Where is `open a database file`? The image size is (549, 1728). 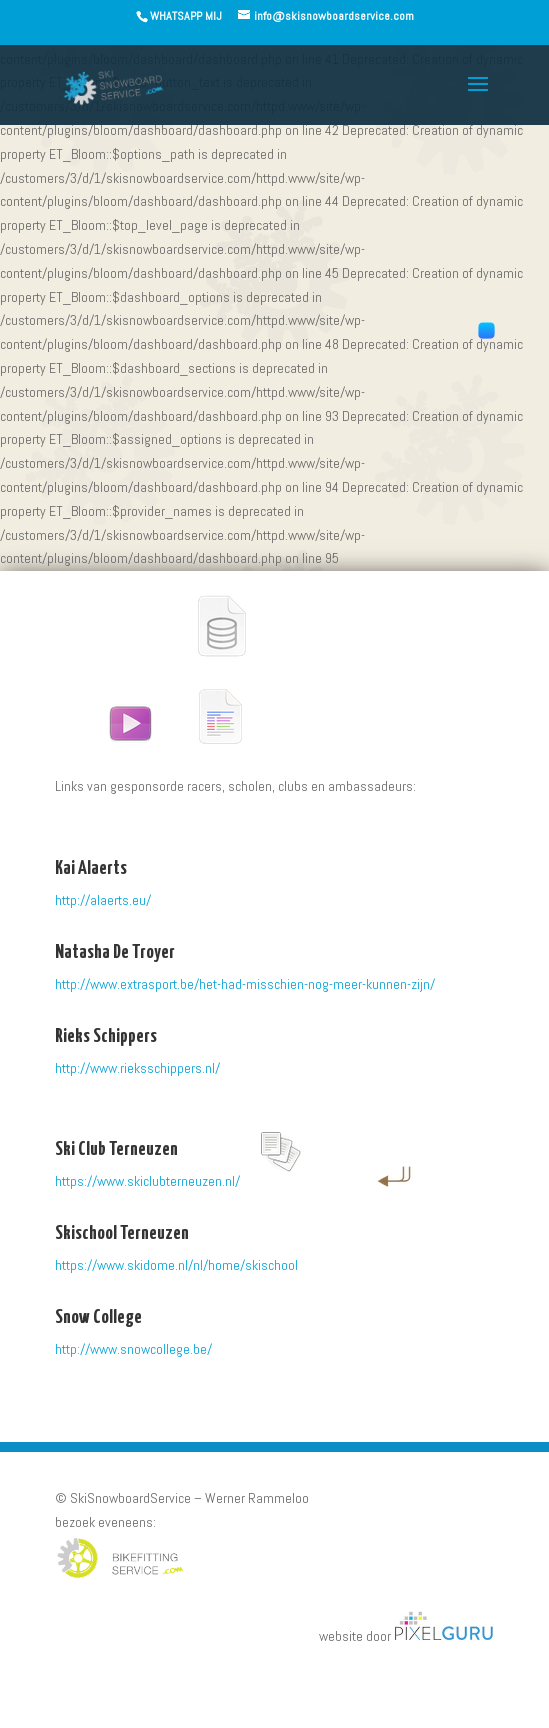
open a database file is located at coordinates (222, 626).